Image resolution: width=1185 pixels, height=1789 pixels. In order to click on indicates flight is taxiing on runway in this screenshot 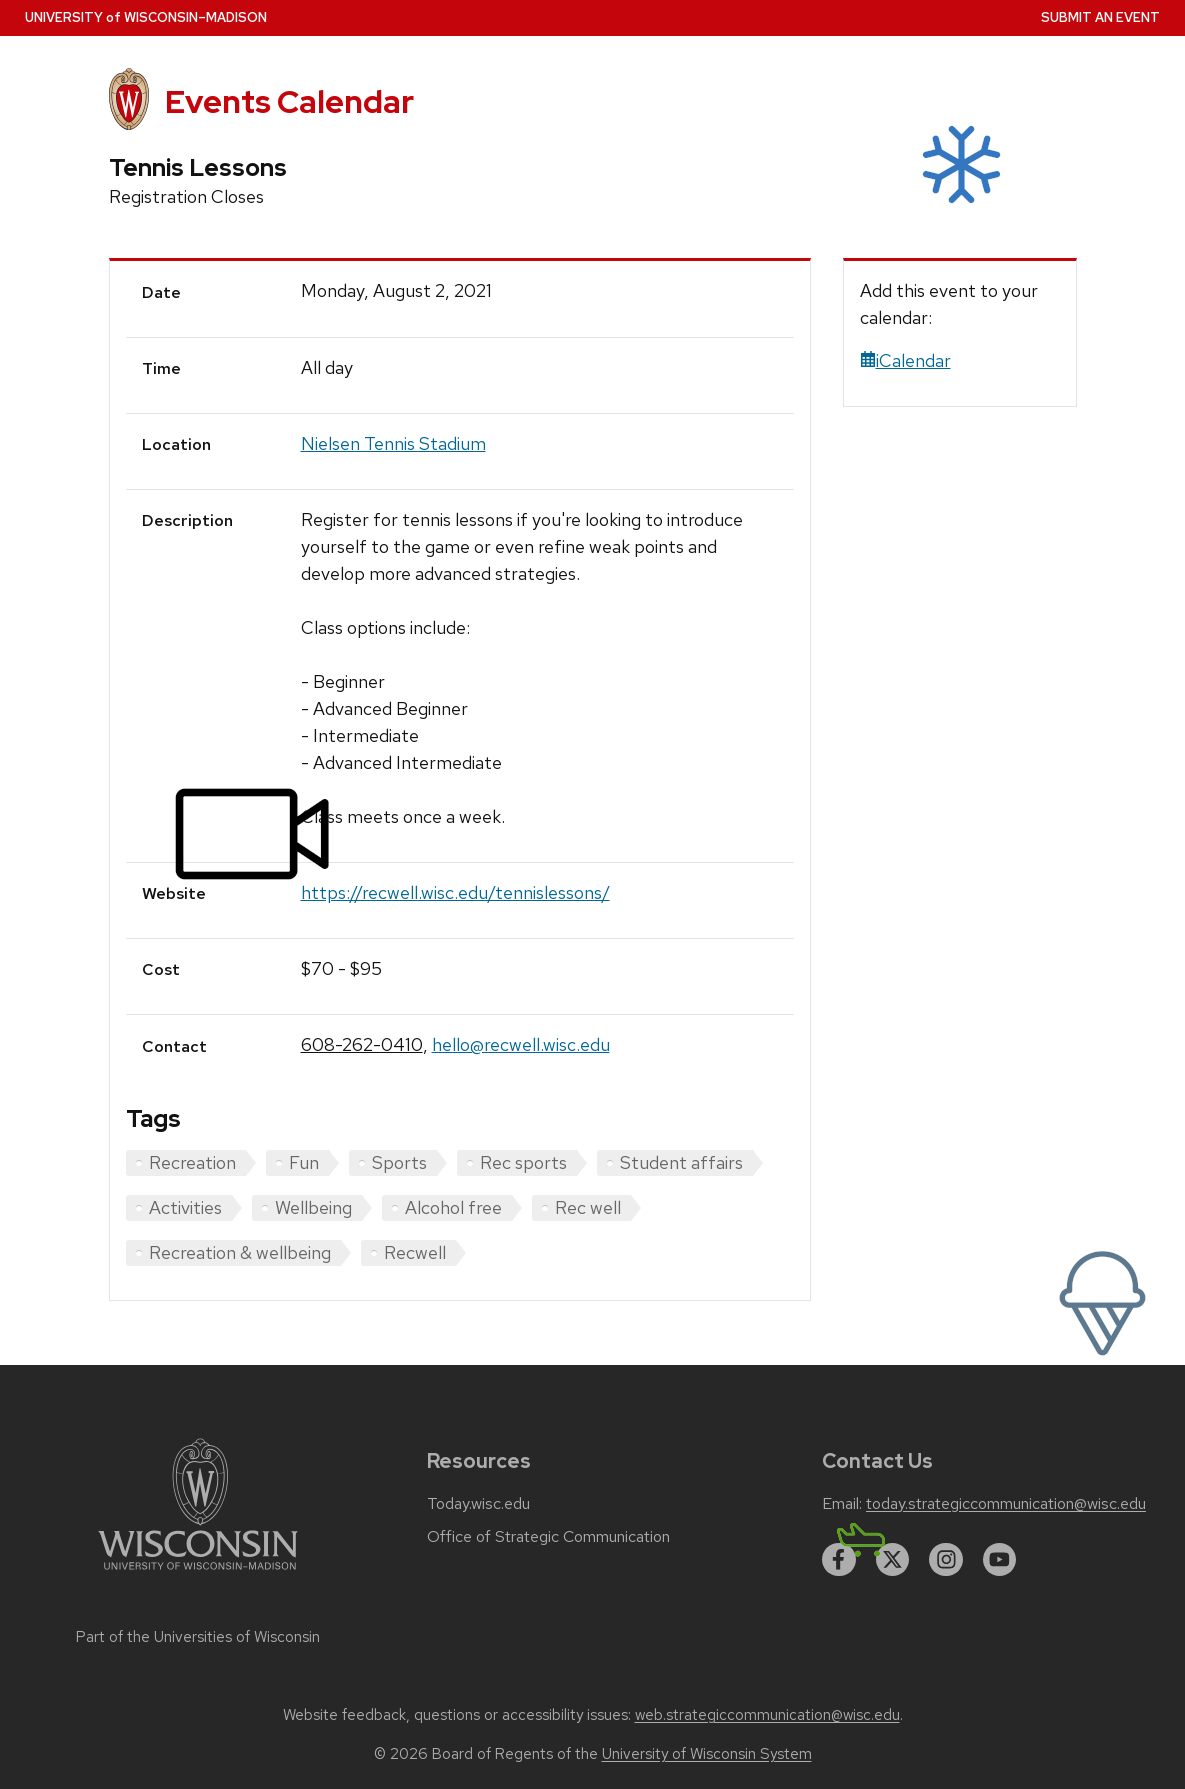, I will do `click(861, 1539)`.